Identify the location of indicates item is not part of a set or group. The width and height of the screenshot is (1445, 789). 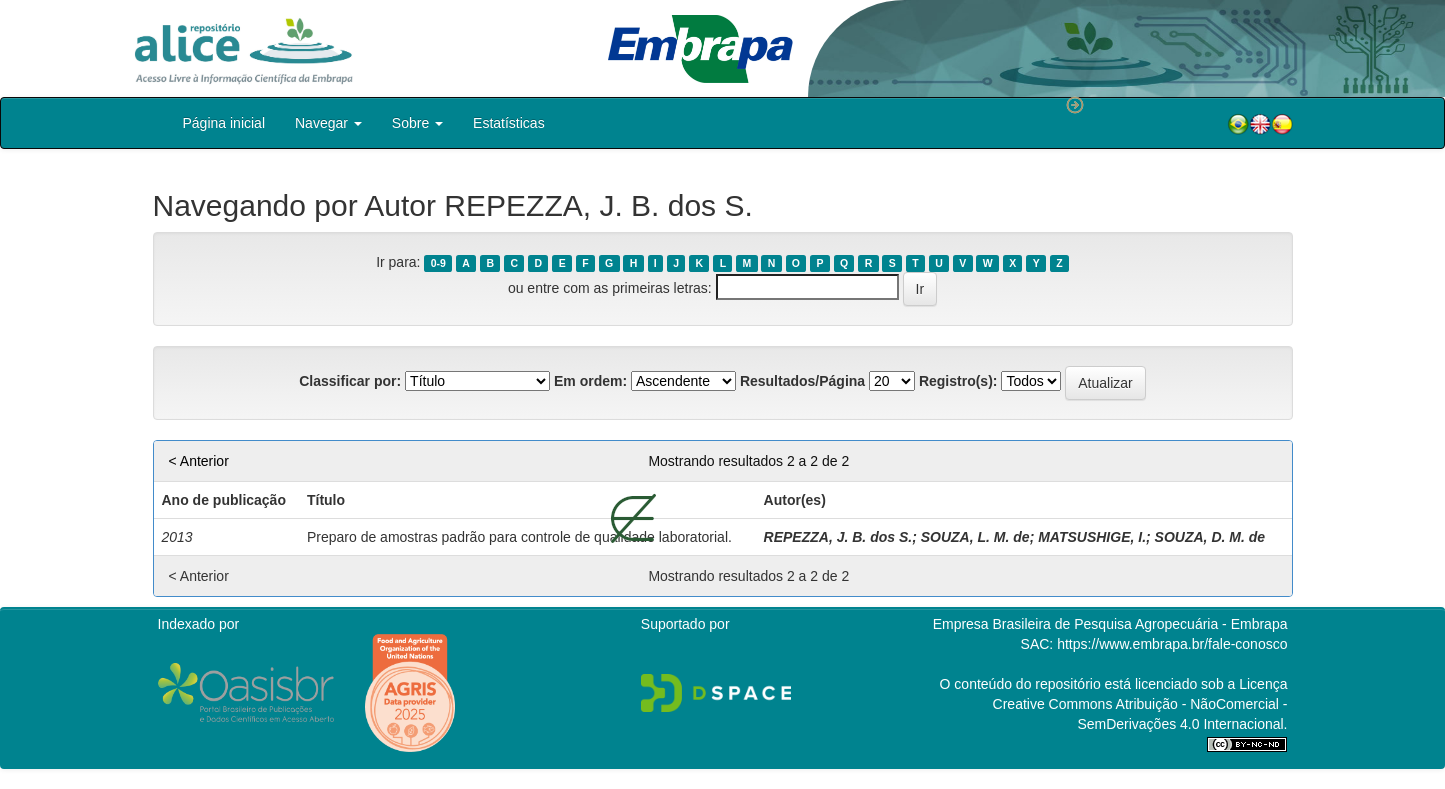
(633, 518).